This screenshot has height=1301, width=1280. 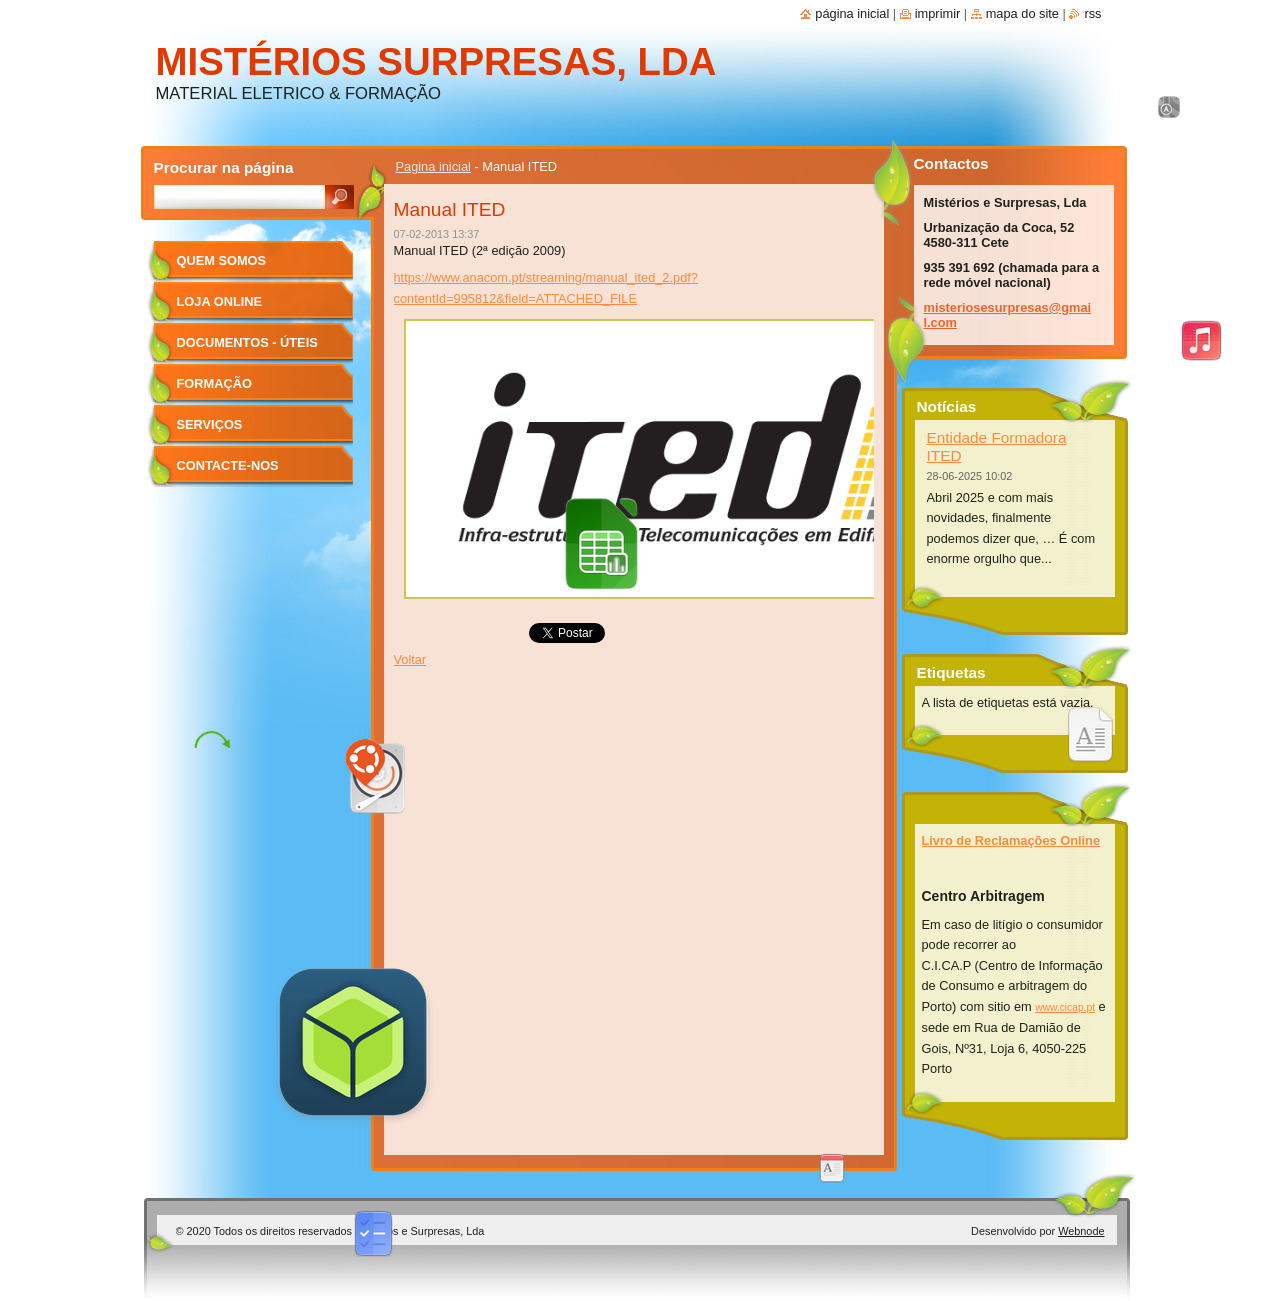 What do you see at coordinates (601, 543) in the screenshot?
I see `open LibreOffice Calc spreadsheet application` at bounding box center [601, 543].